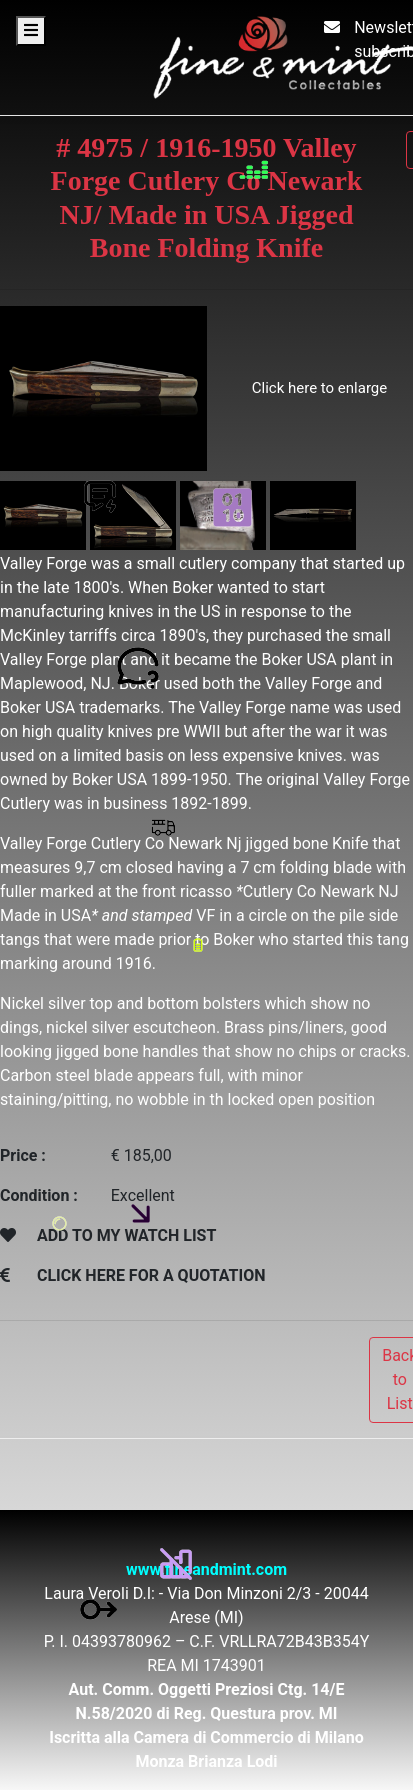  I want to click on navigate to the next item diagonally, so click(140, 1213).